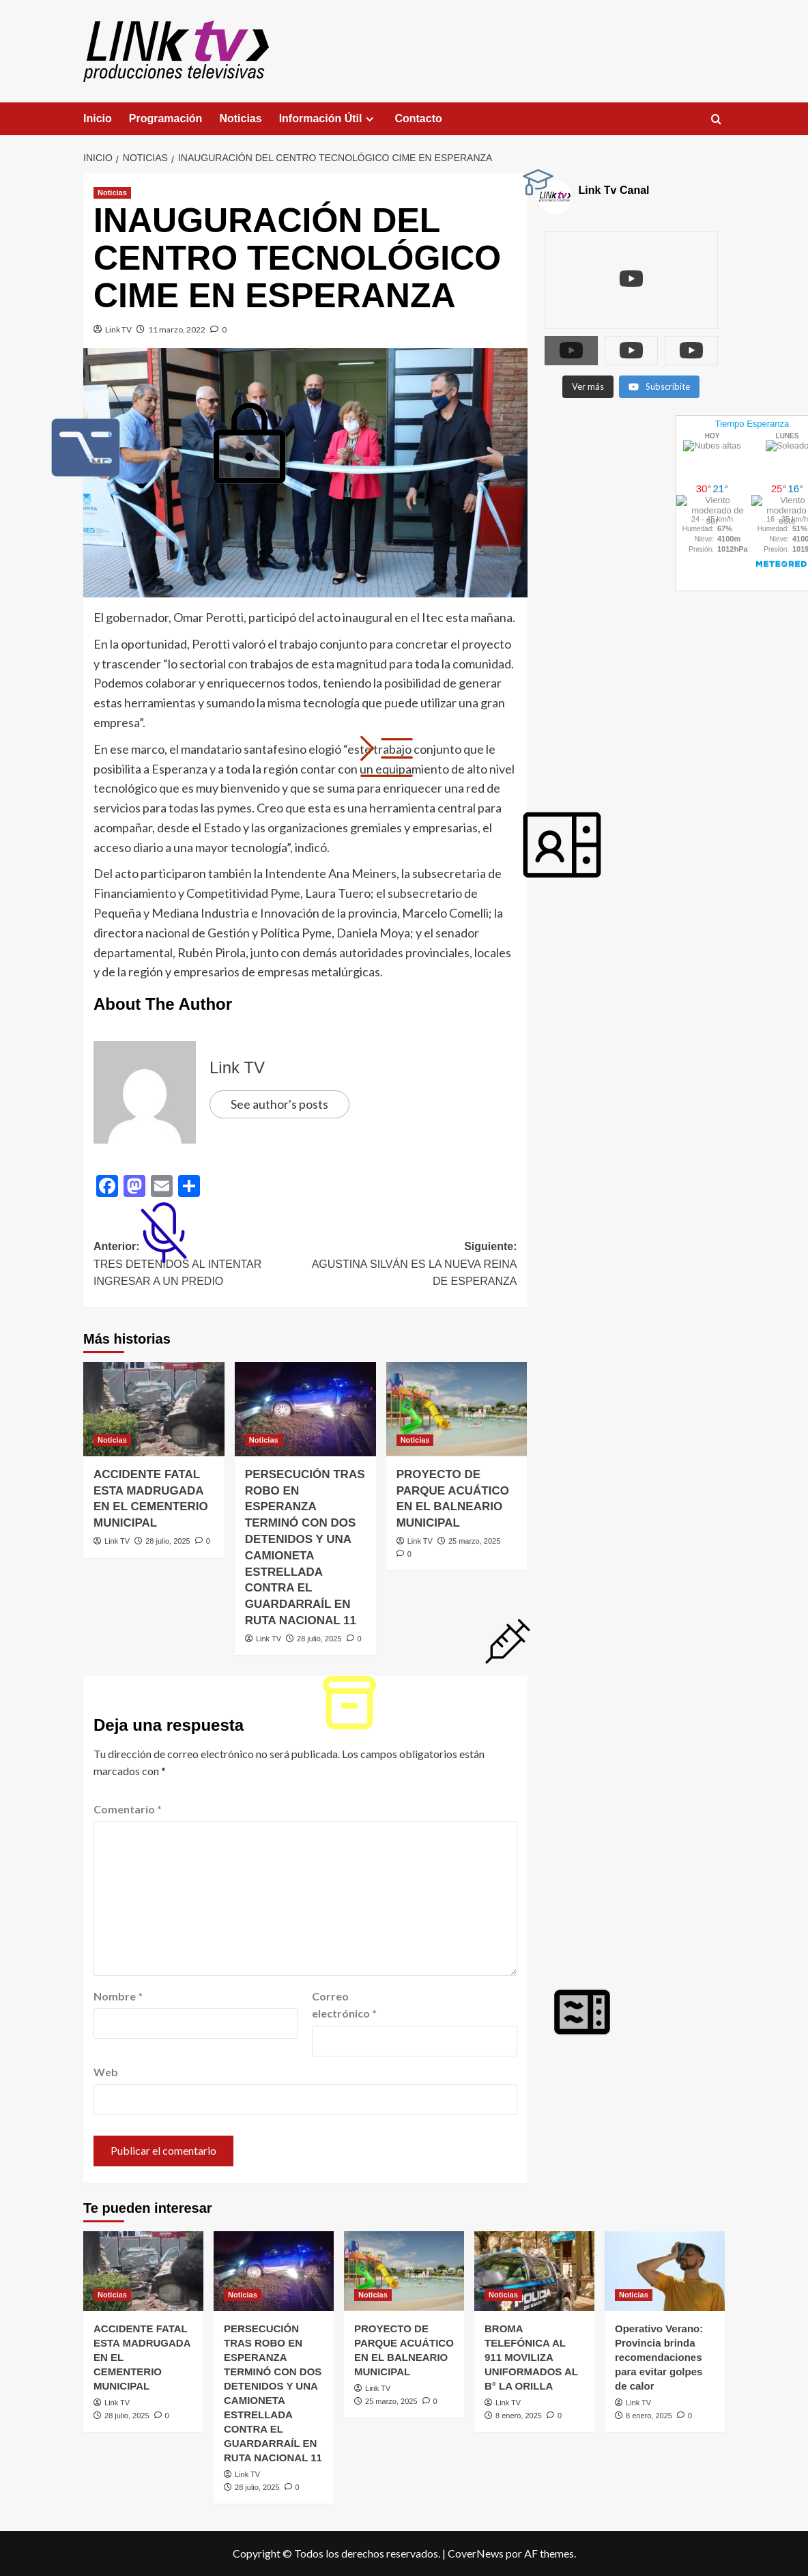  What do you see at coordinates (164, 1232) in the screenshot?
I see `mute your microphone` at bounding box center [164, 1232].